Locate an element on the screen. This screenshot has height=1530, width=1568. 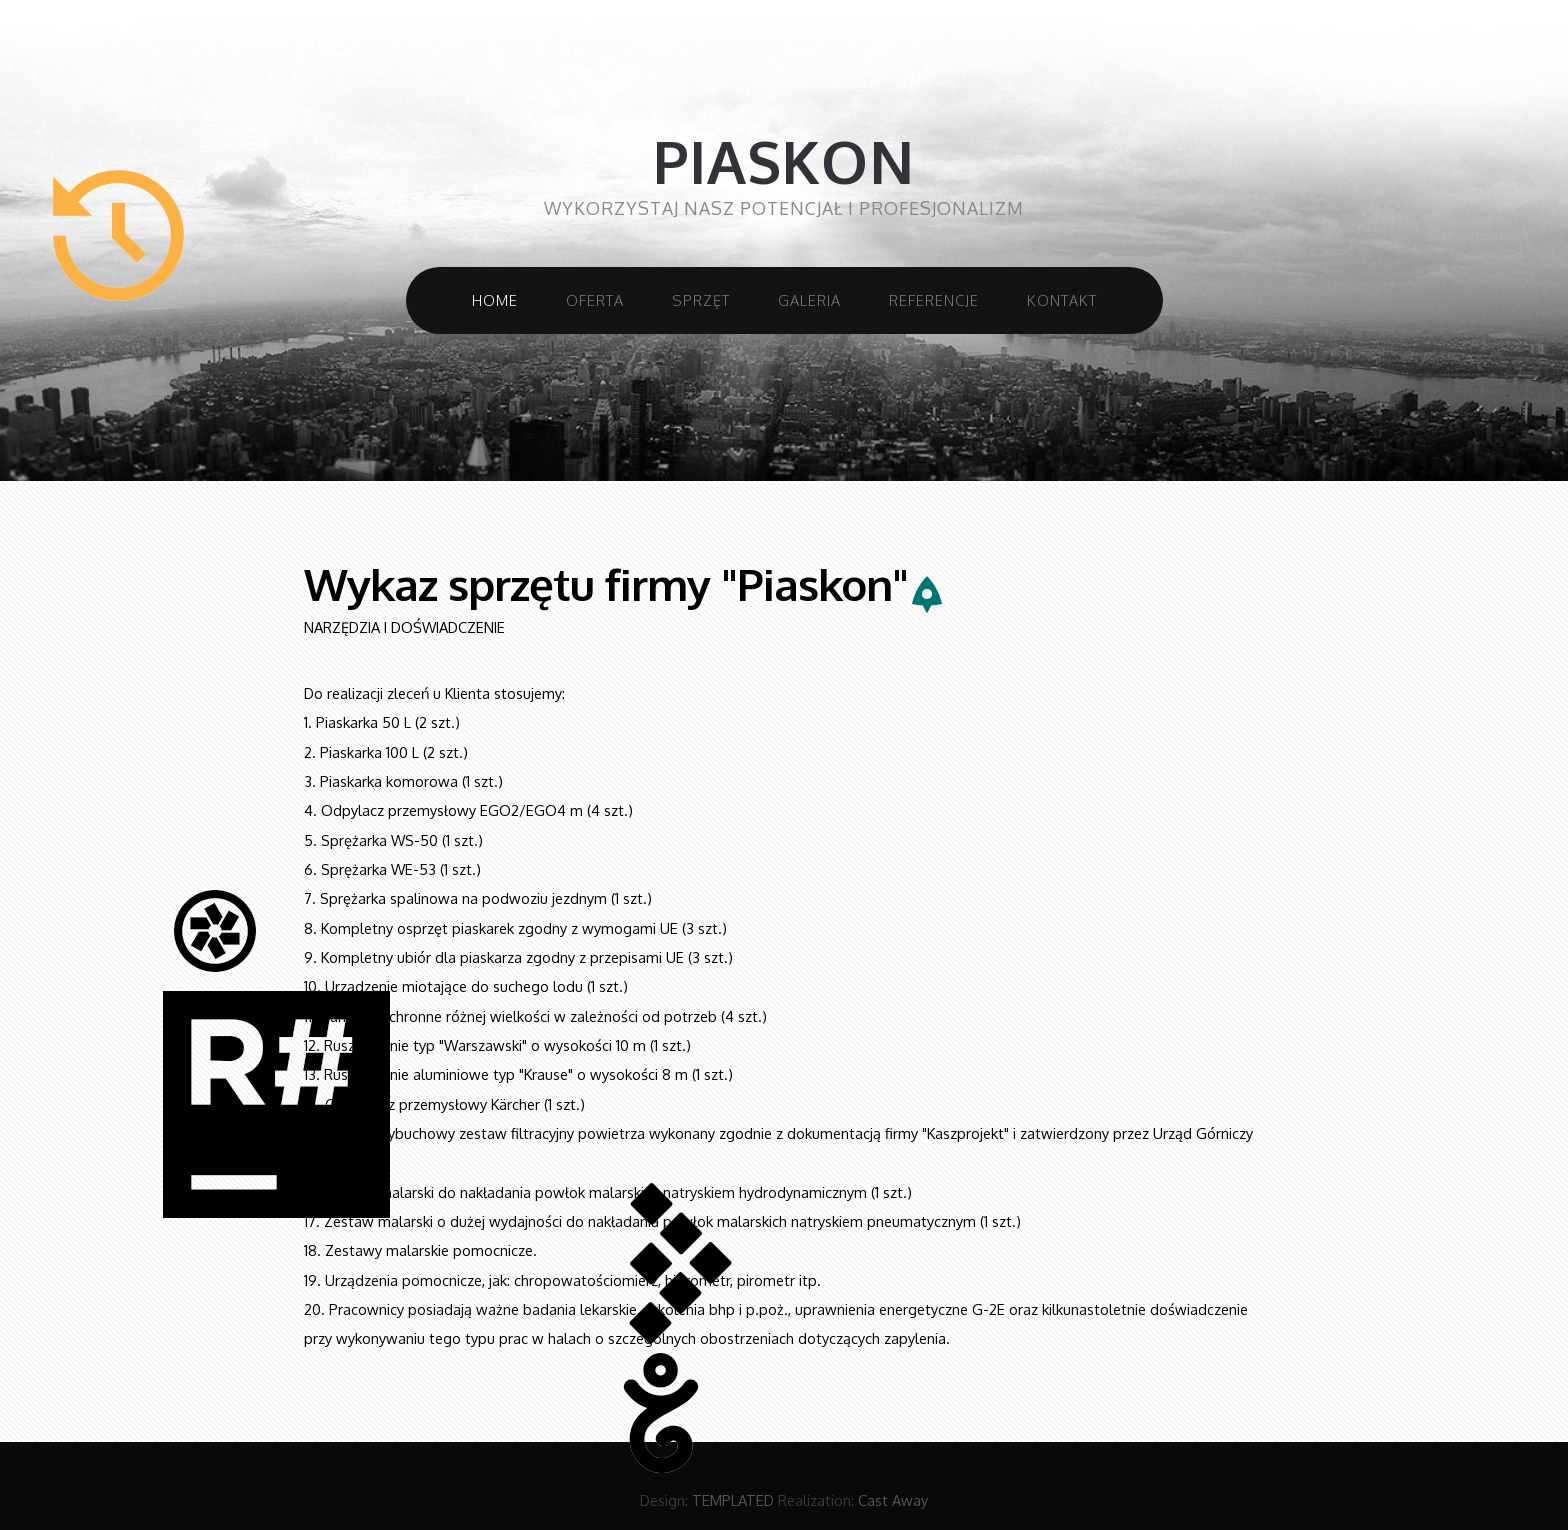
open TestRail test management platform is located at coordinates (680, 1263).